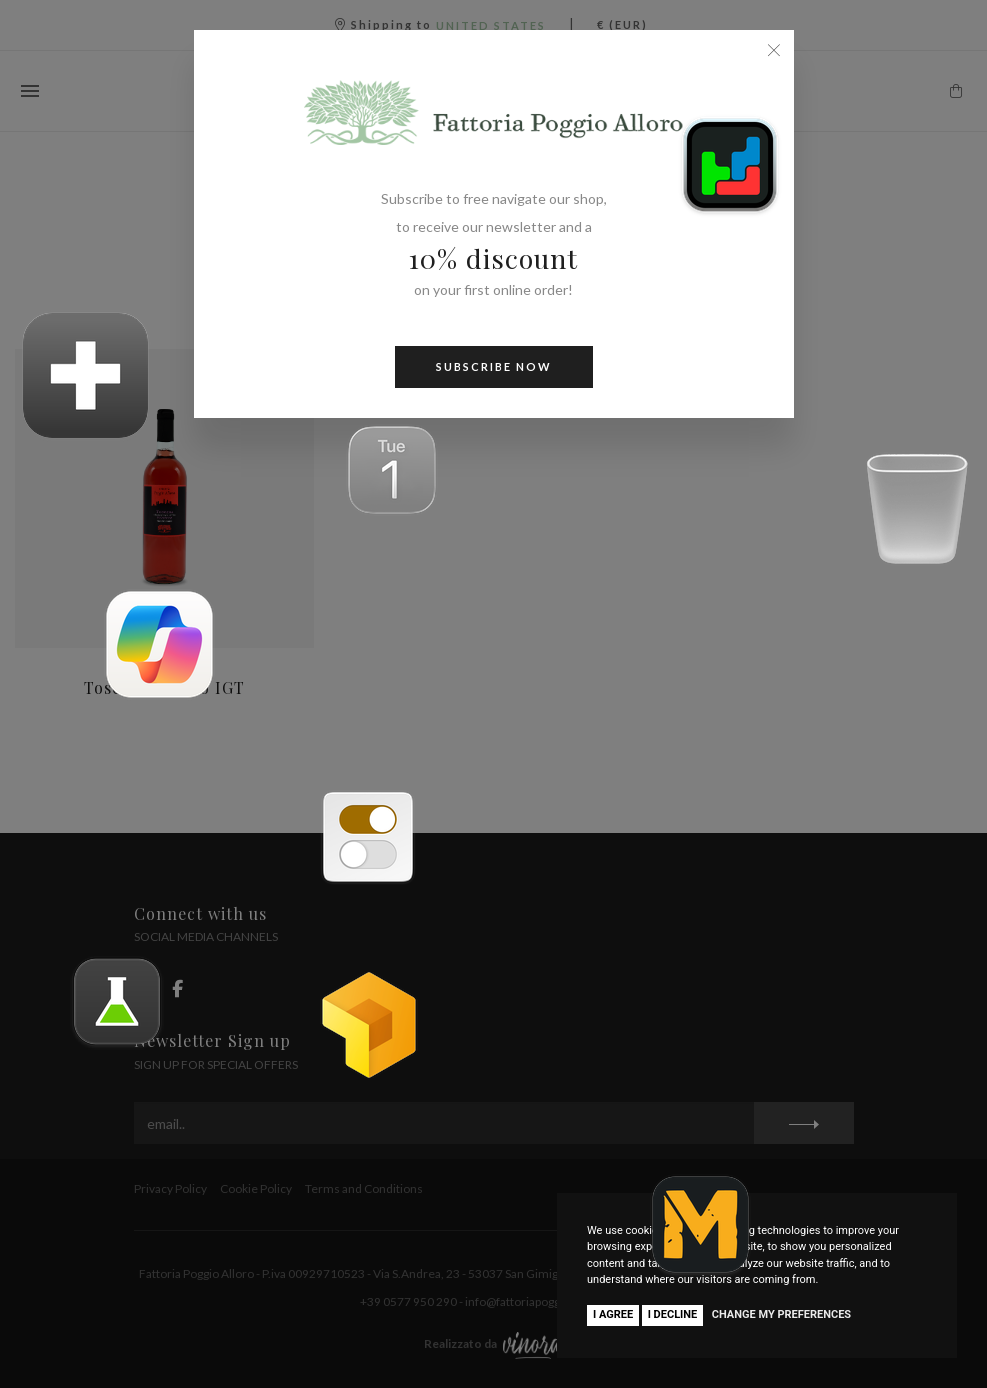 The width and height of the screenshot is (987, 1388). What do you see at coordinates (368, 837) in the screenshot?
I see `open unity tweak tool settings` at bounding box center [368, 837].